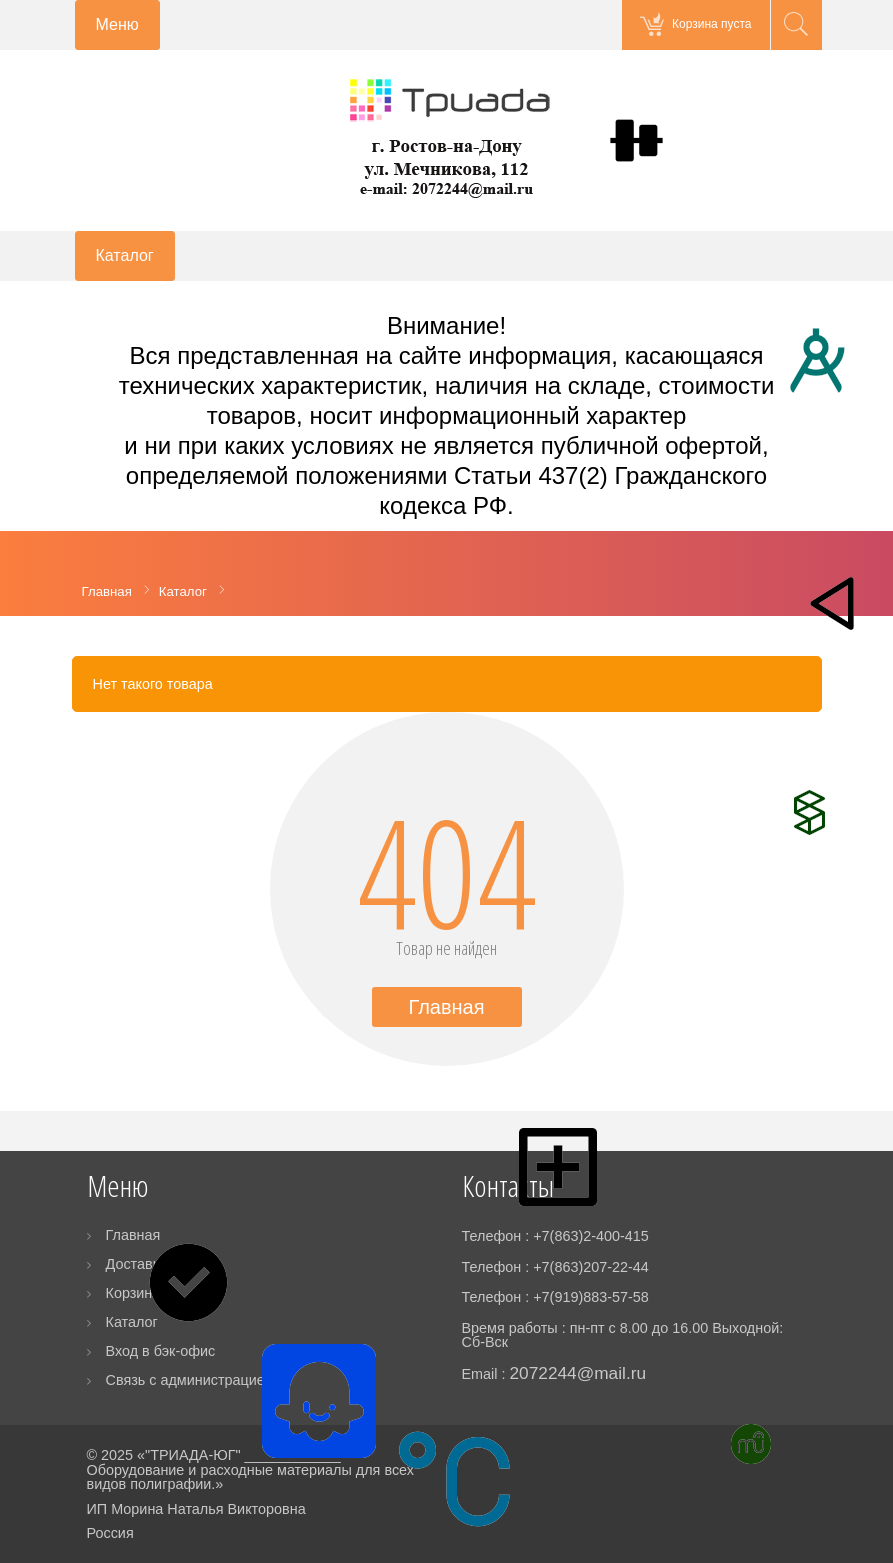 The height and width of the screenshot is (1563, 893). What do you see at coordinates (809, 812) in the screenshot?
I see `skypack logo` at bounding box center [809, 812].